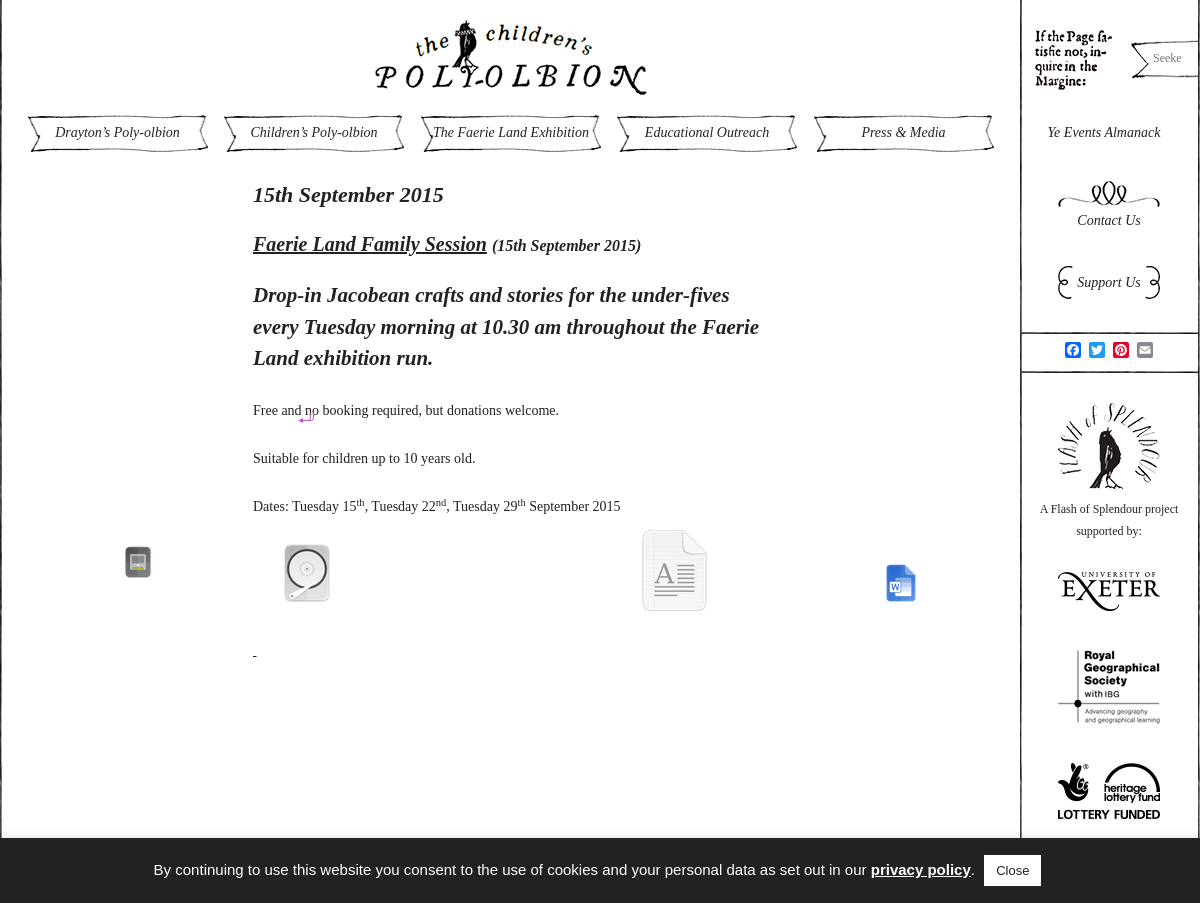  I want to click on nintendo 64 game ROM file, so click(138, 562).